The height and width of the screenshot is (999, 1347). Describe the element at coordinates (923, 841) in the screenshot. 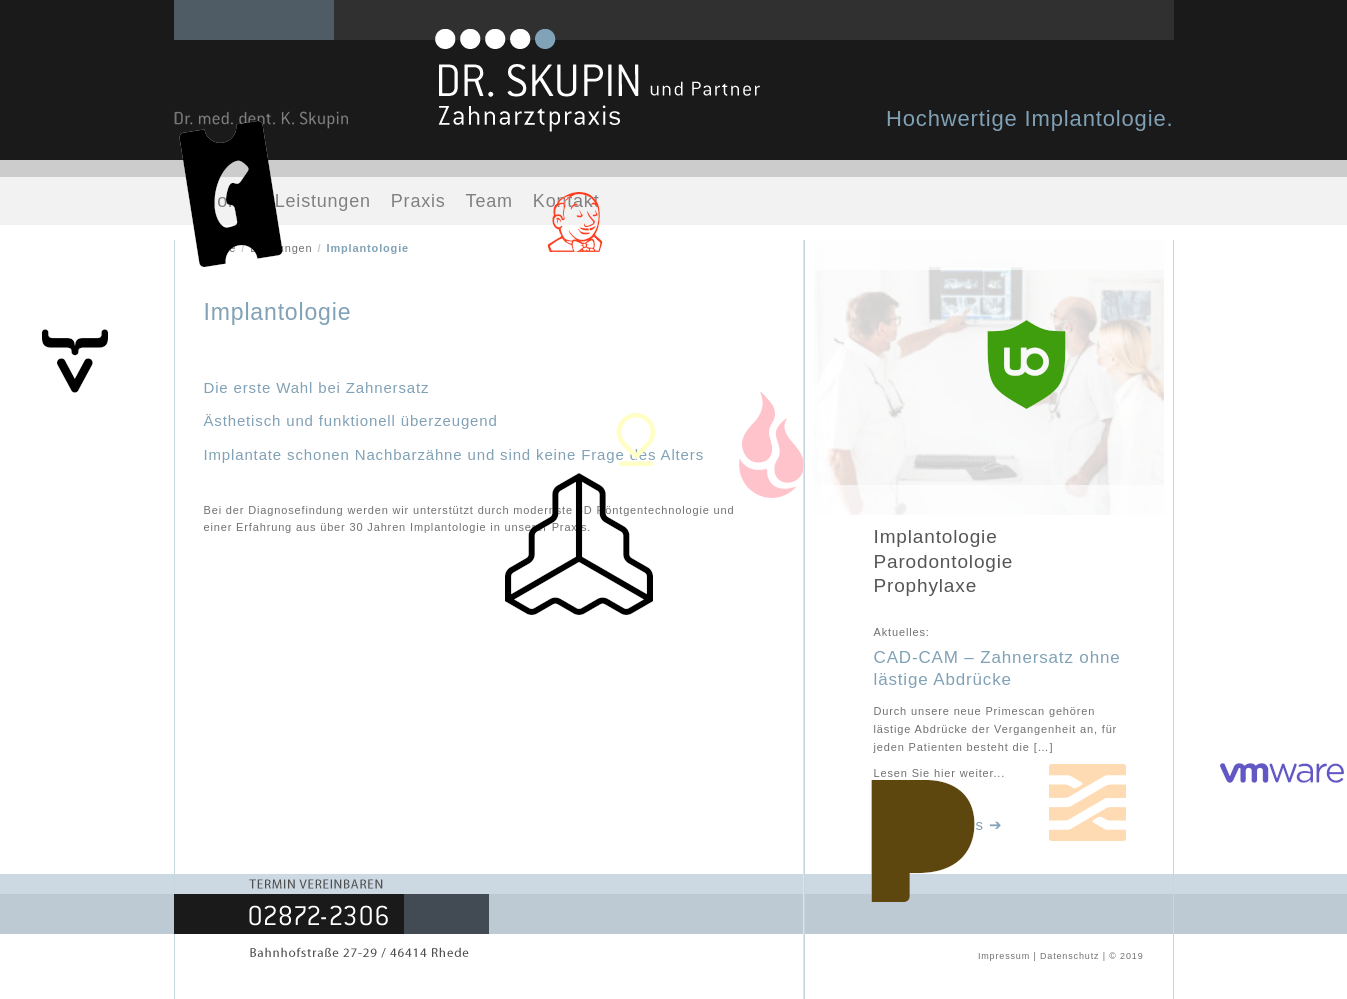

I see `open the Pandora music streaming app` at that location.